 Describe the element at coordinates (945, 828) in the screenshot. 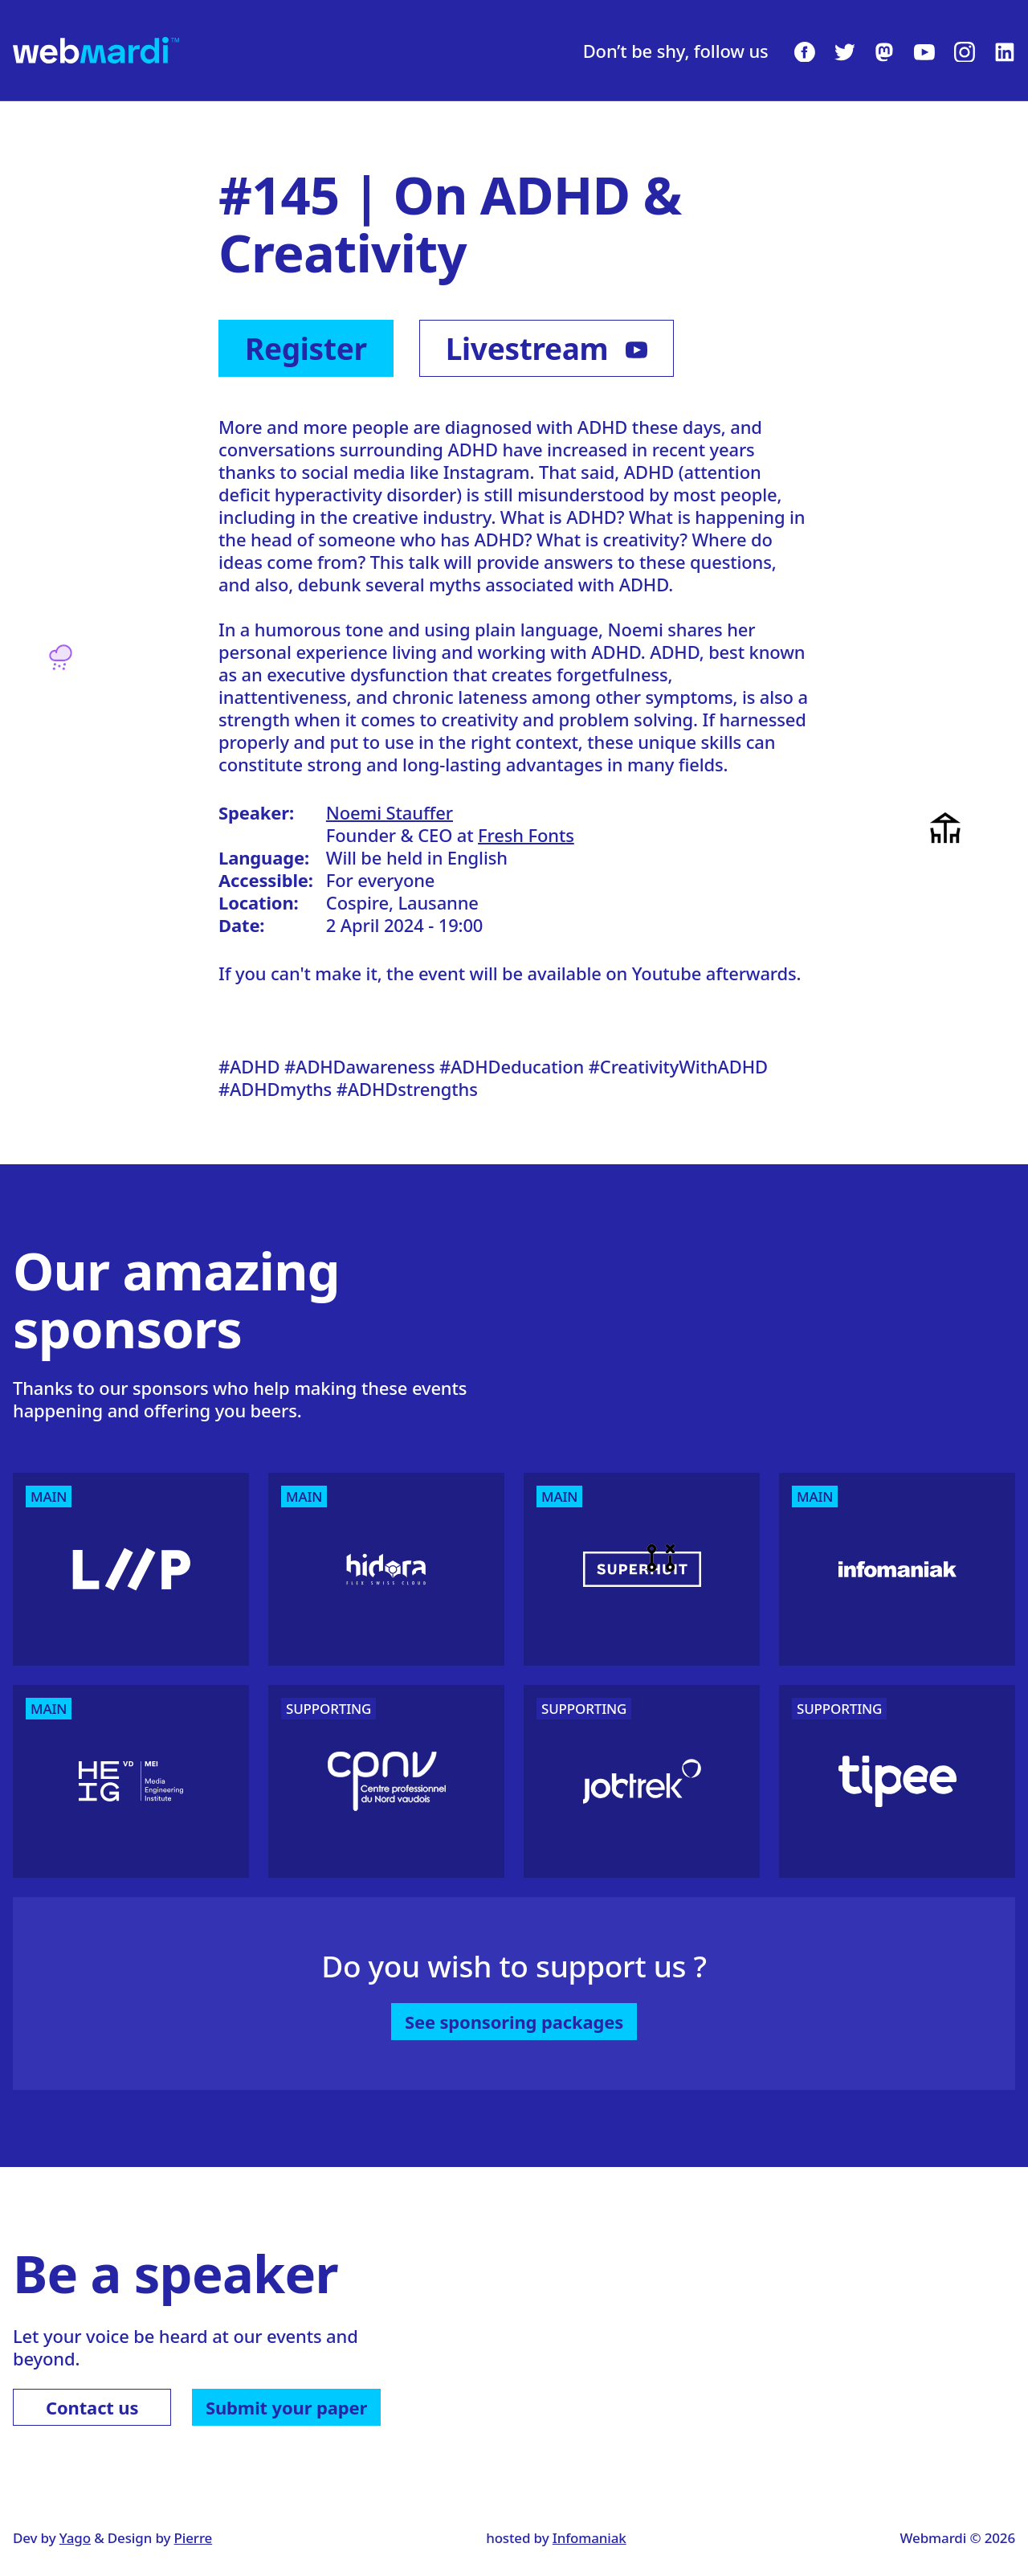

I see `access outdoor or patio-related features` at that location.